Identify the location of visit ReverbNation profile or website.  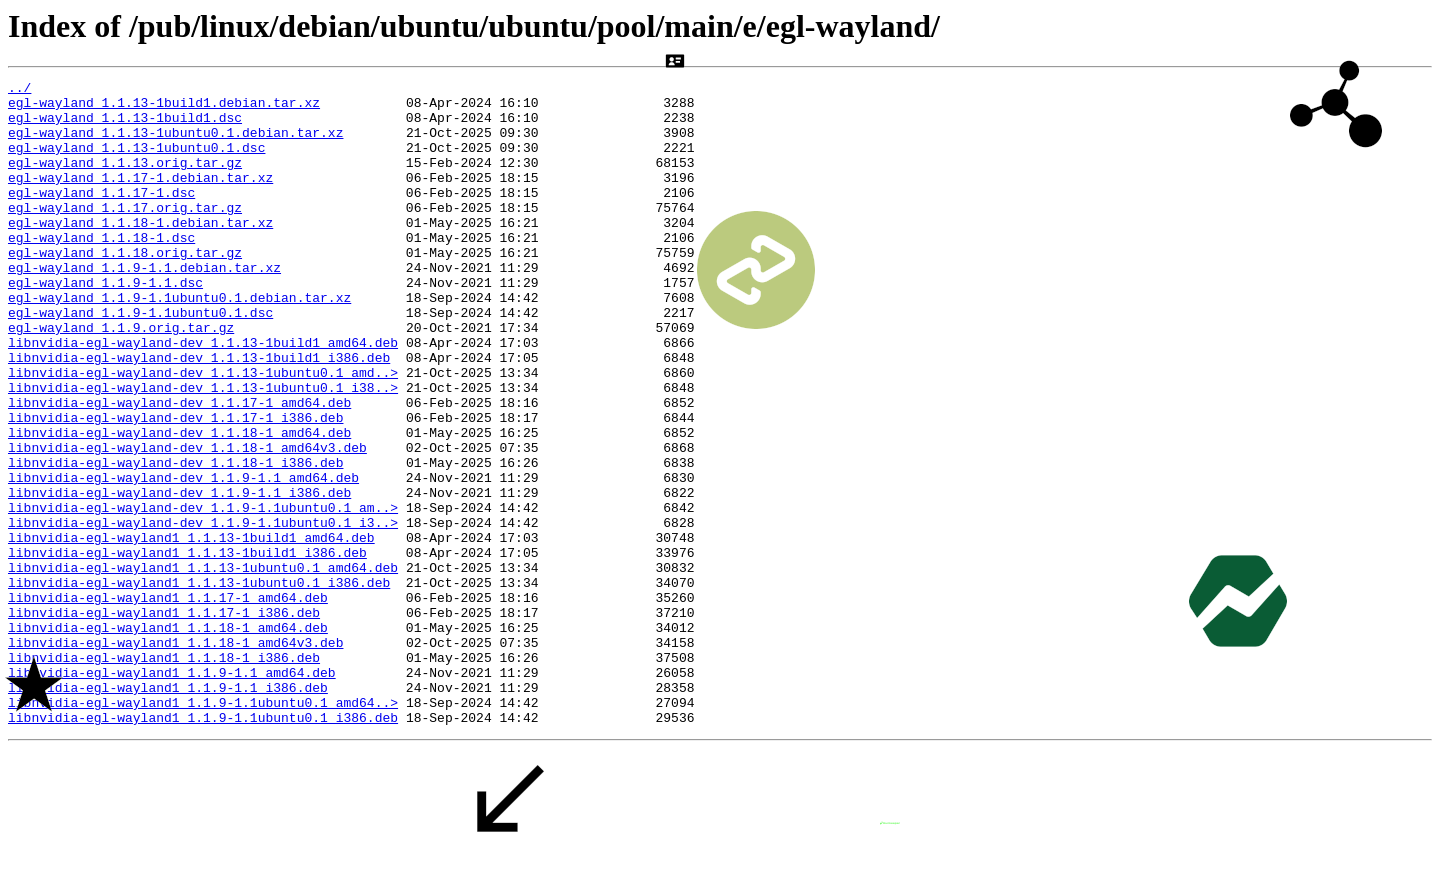
(34, 684).